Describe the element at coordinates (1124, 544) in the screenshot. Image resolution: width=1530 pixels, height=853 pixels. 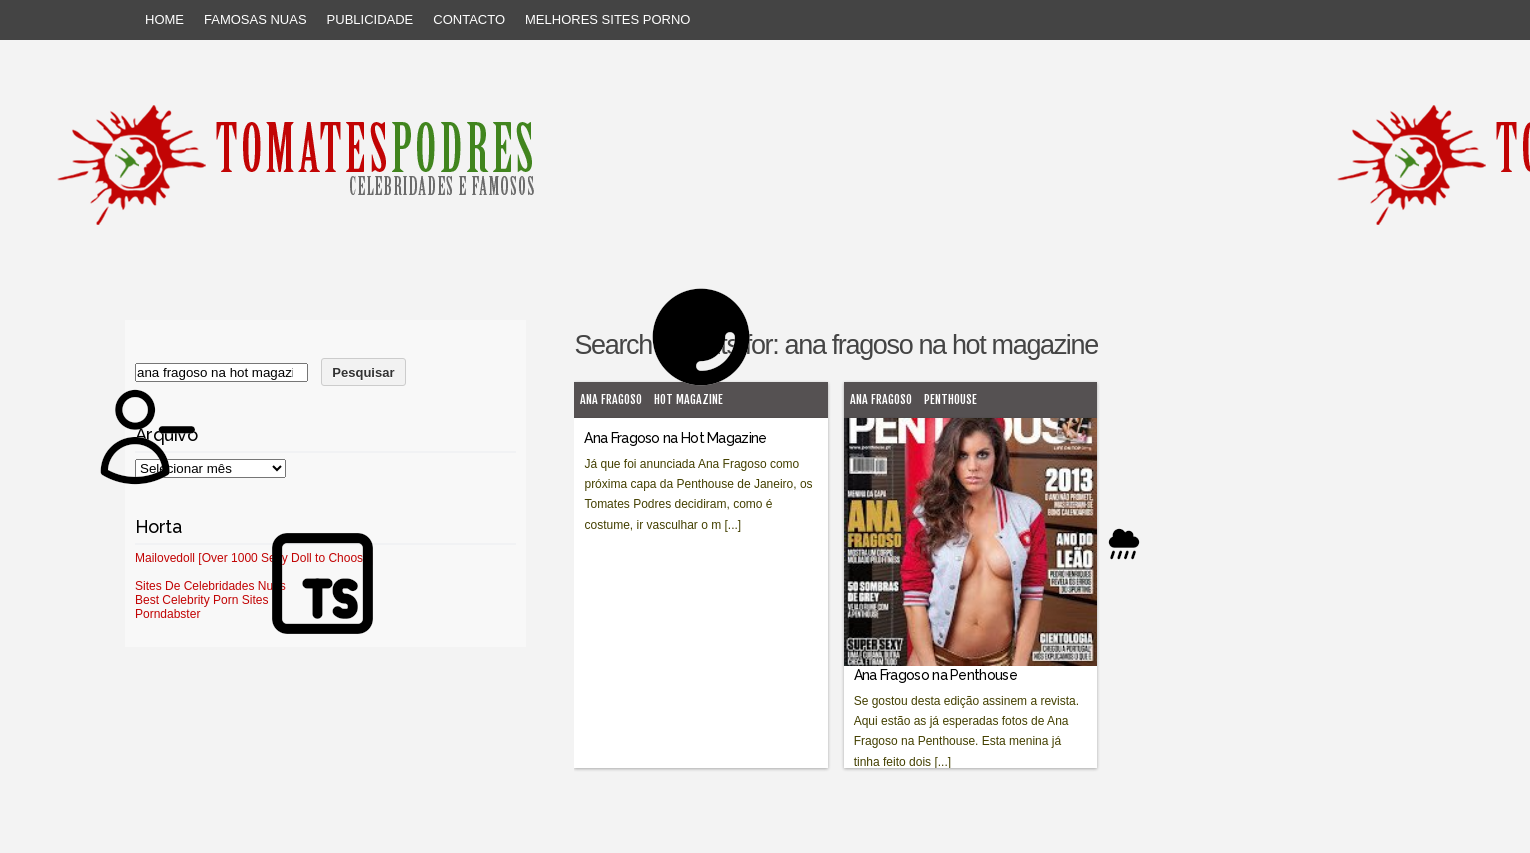
I see `indicates heavy rain or stormy weather conditions` at that location.